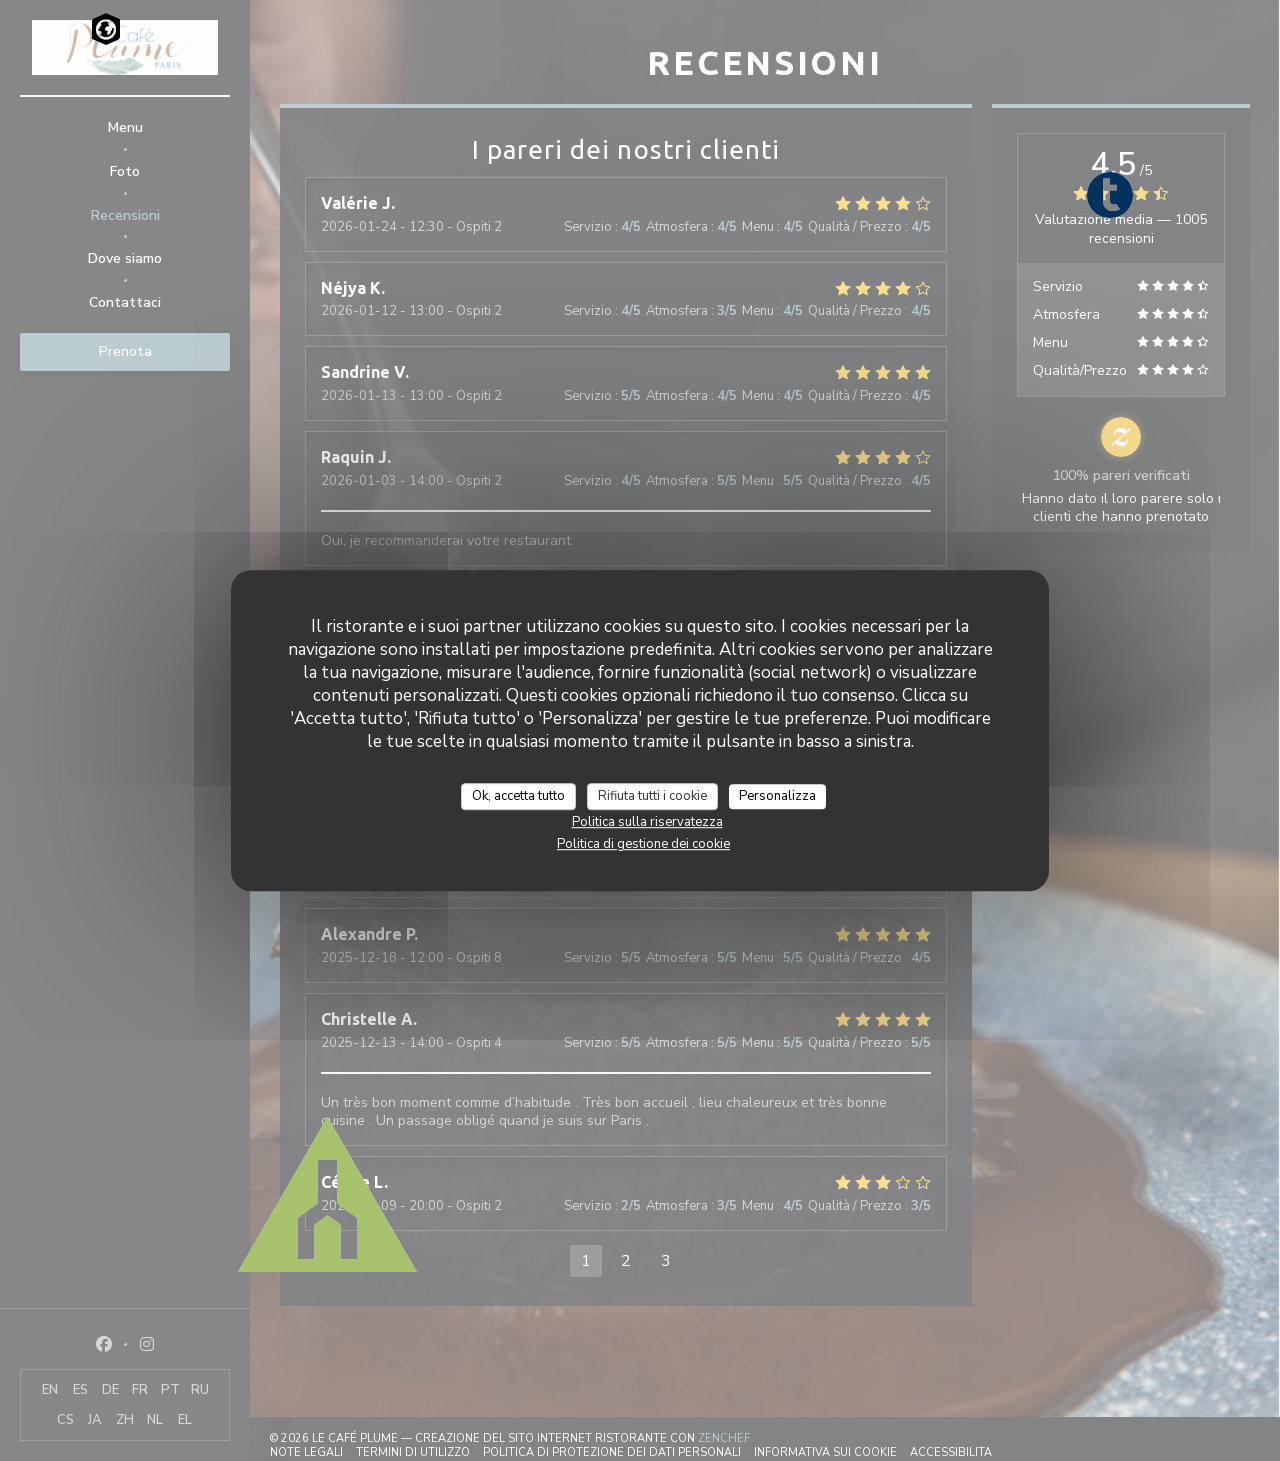  What do you see at coordinates (327, 1194) in the screenshot?
I see `open the Trailforks app` at bounding box center [327, 1194].